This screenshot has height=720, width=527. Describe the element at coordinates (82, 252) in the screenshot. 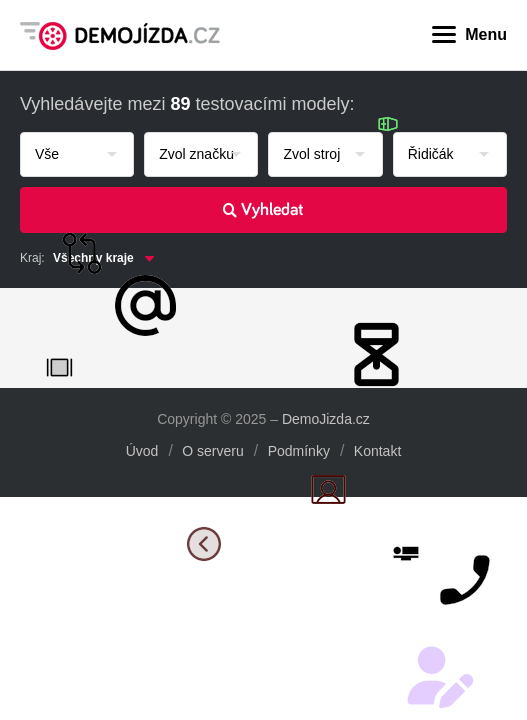

I see `compare branches or commits in version control` at that location.